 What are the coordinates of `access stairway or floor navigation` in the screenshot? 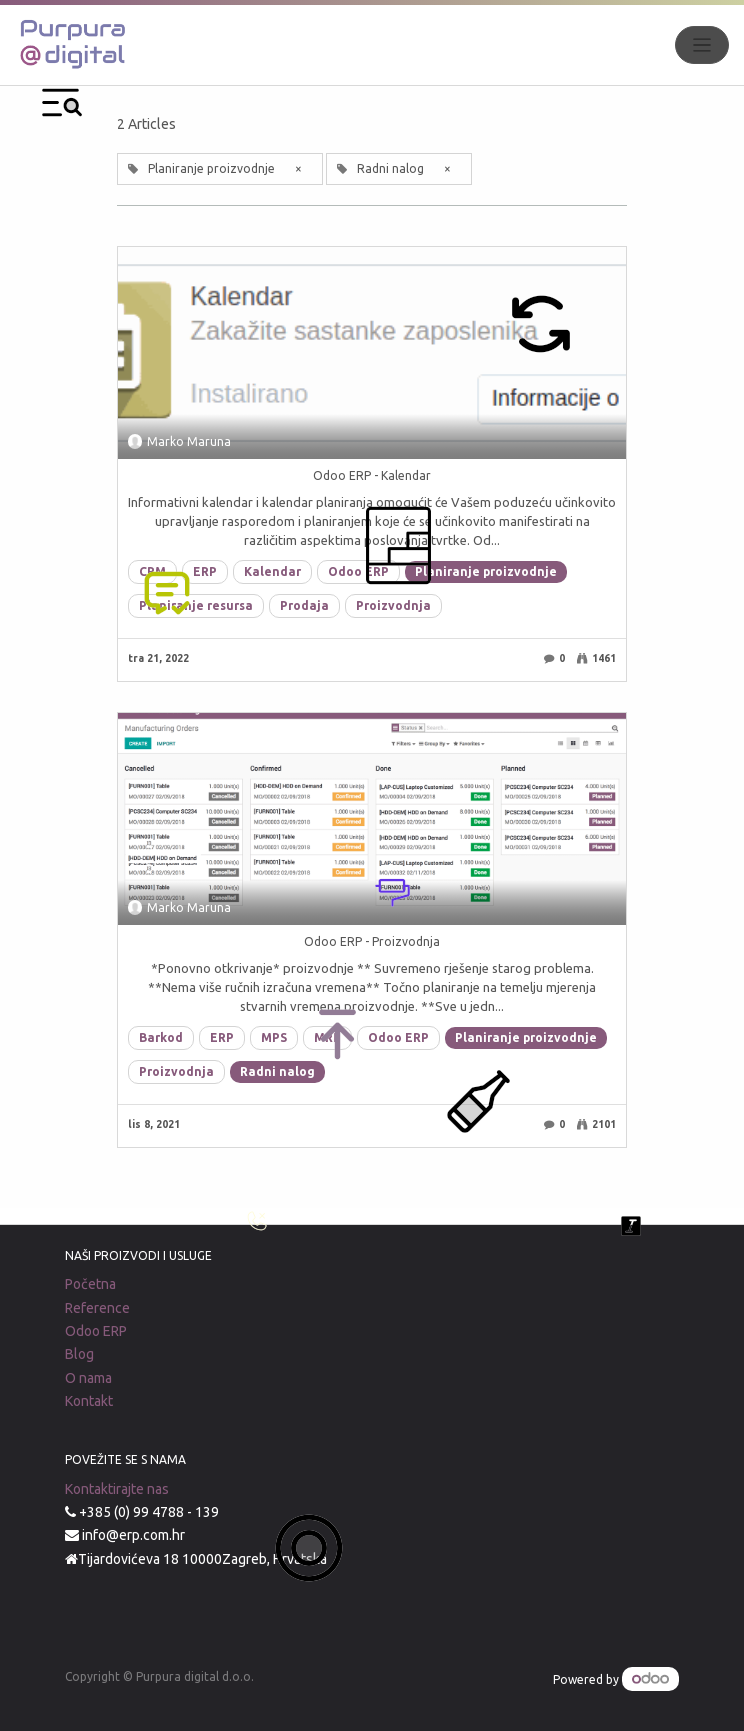 It's located at (398, 545).